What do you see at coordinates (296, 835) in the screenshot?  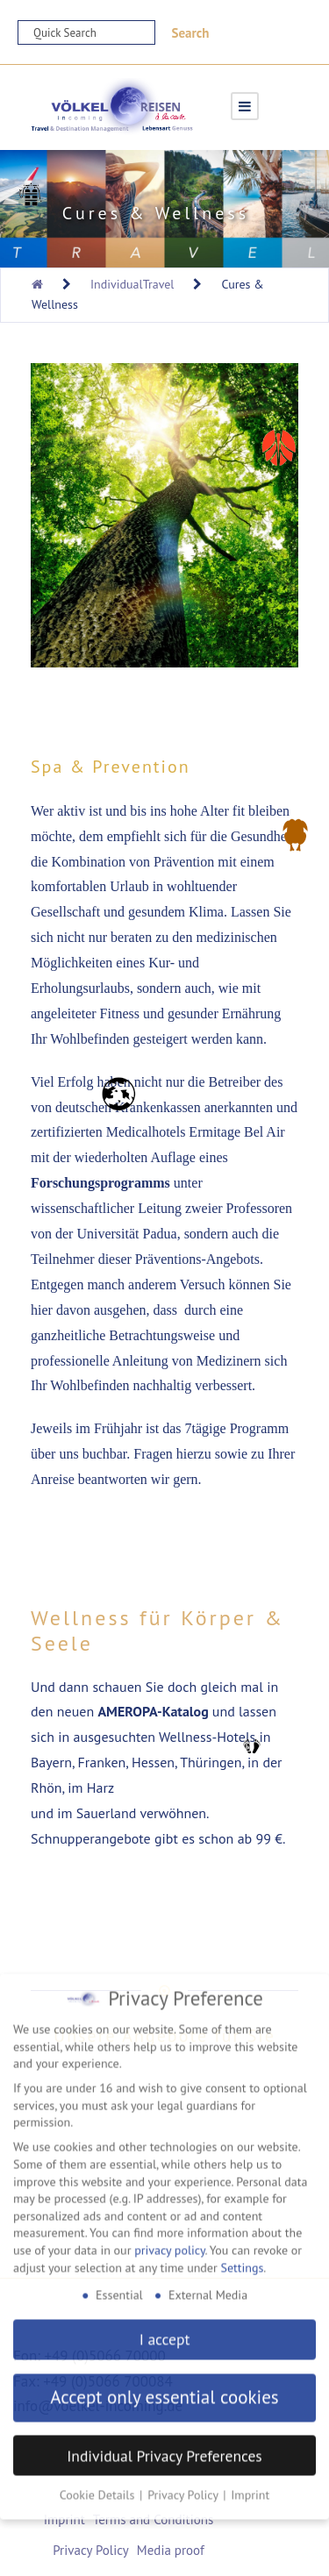 I see `select roast chicken as a food item` at bounding box center [296, 835].